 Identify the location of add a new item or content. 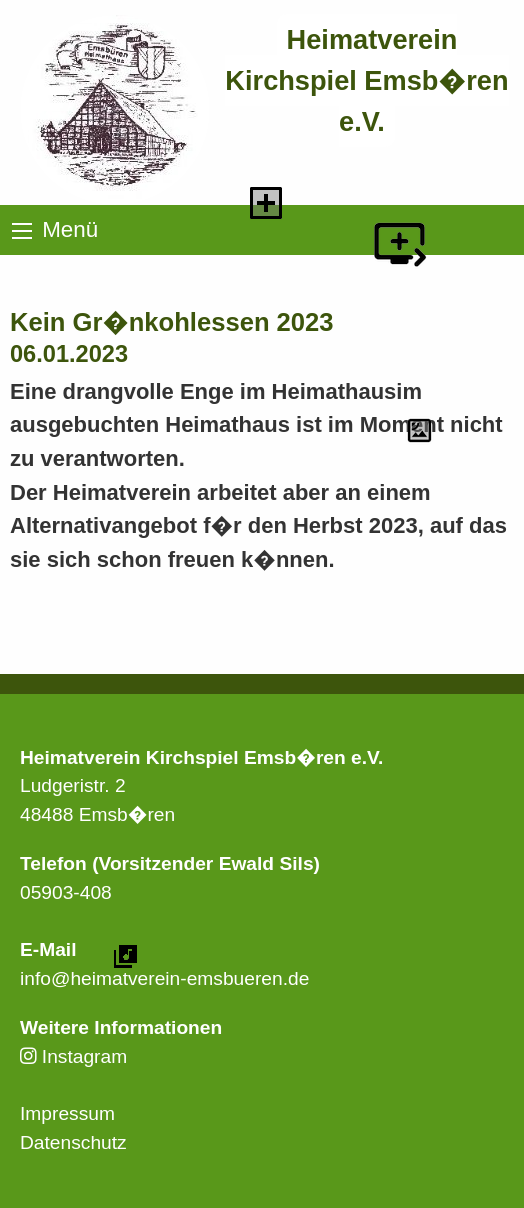
(266, 203).